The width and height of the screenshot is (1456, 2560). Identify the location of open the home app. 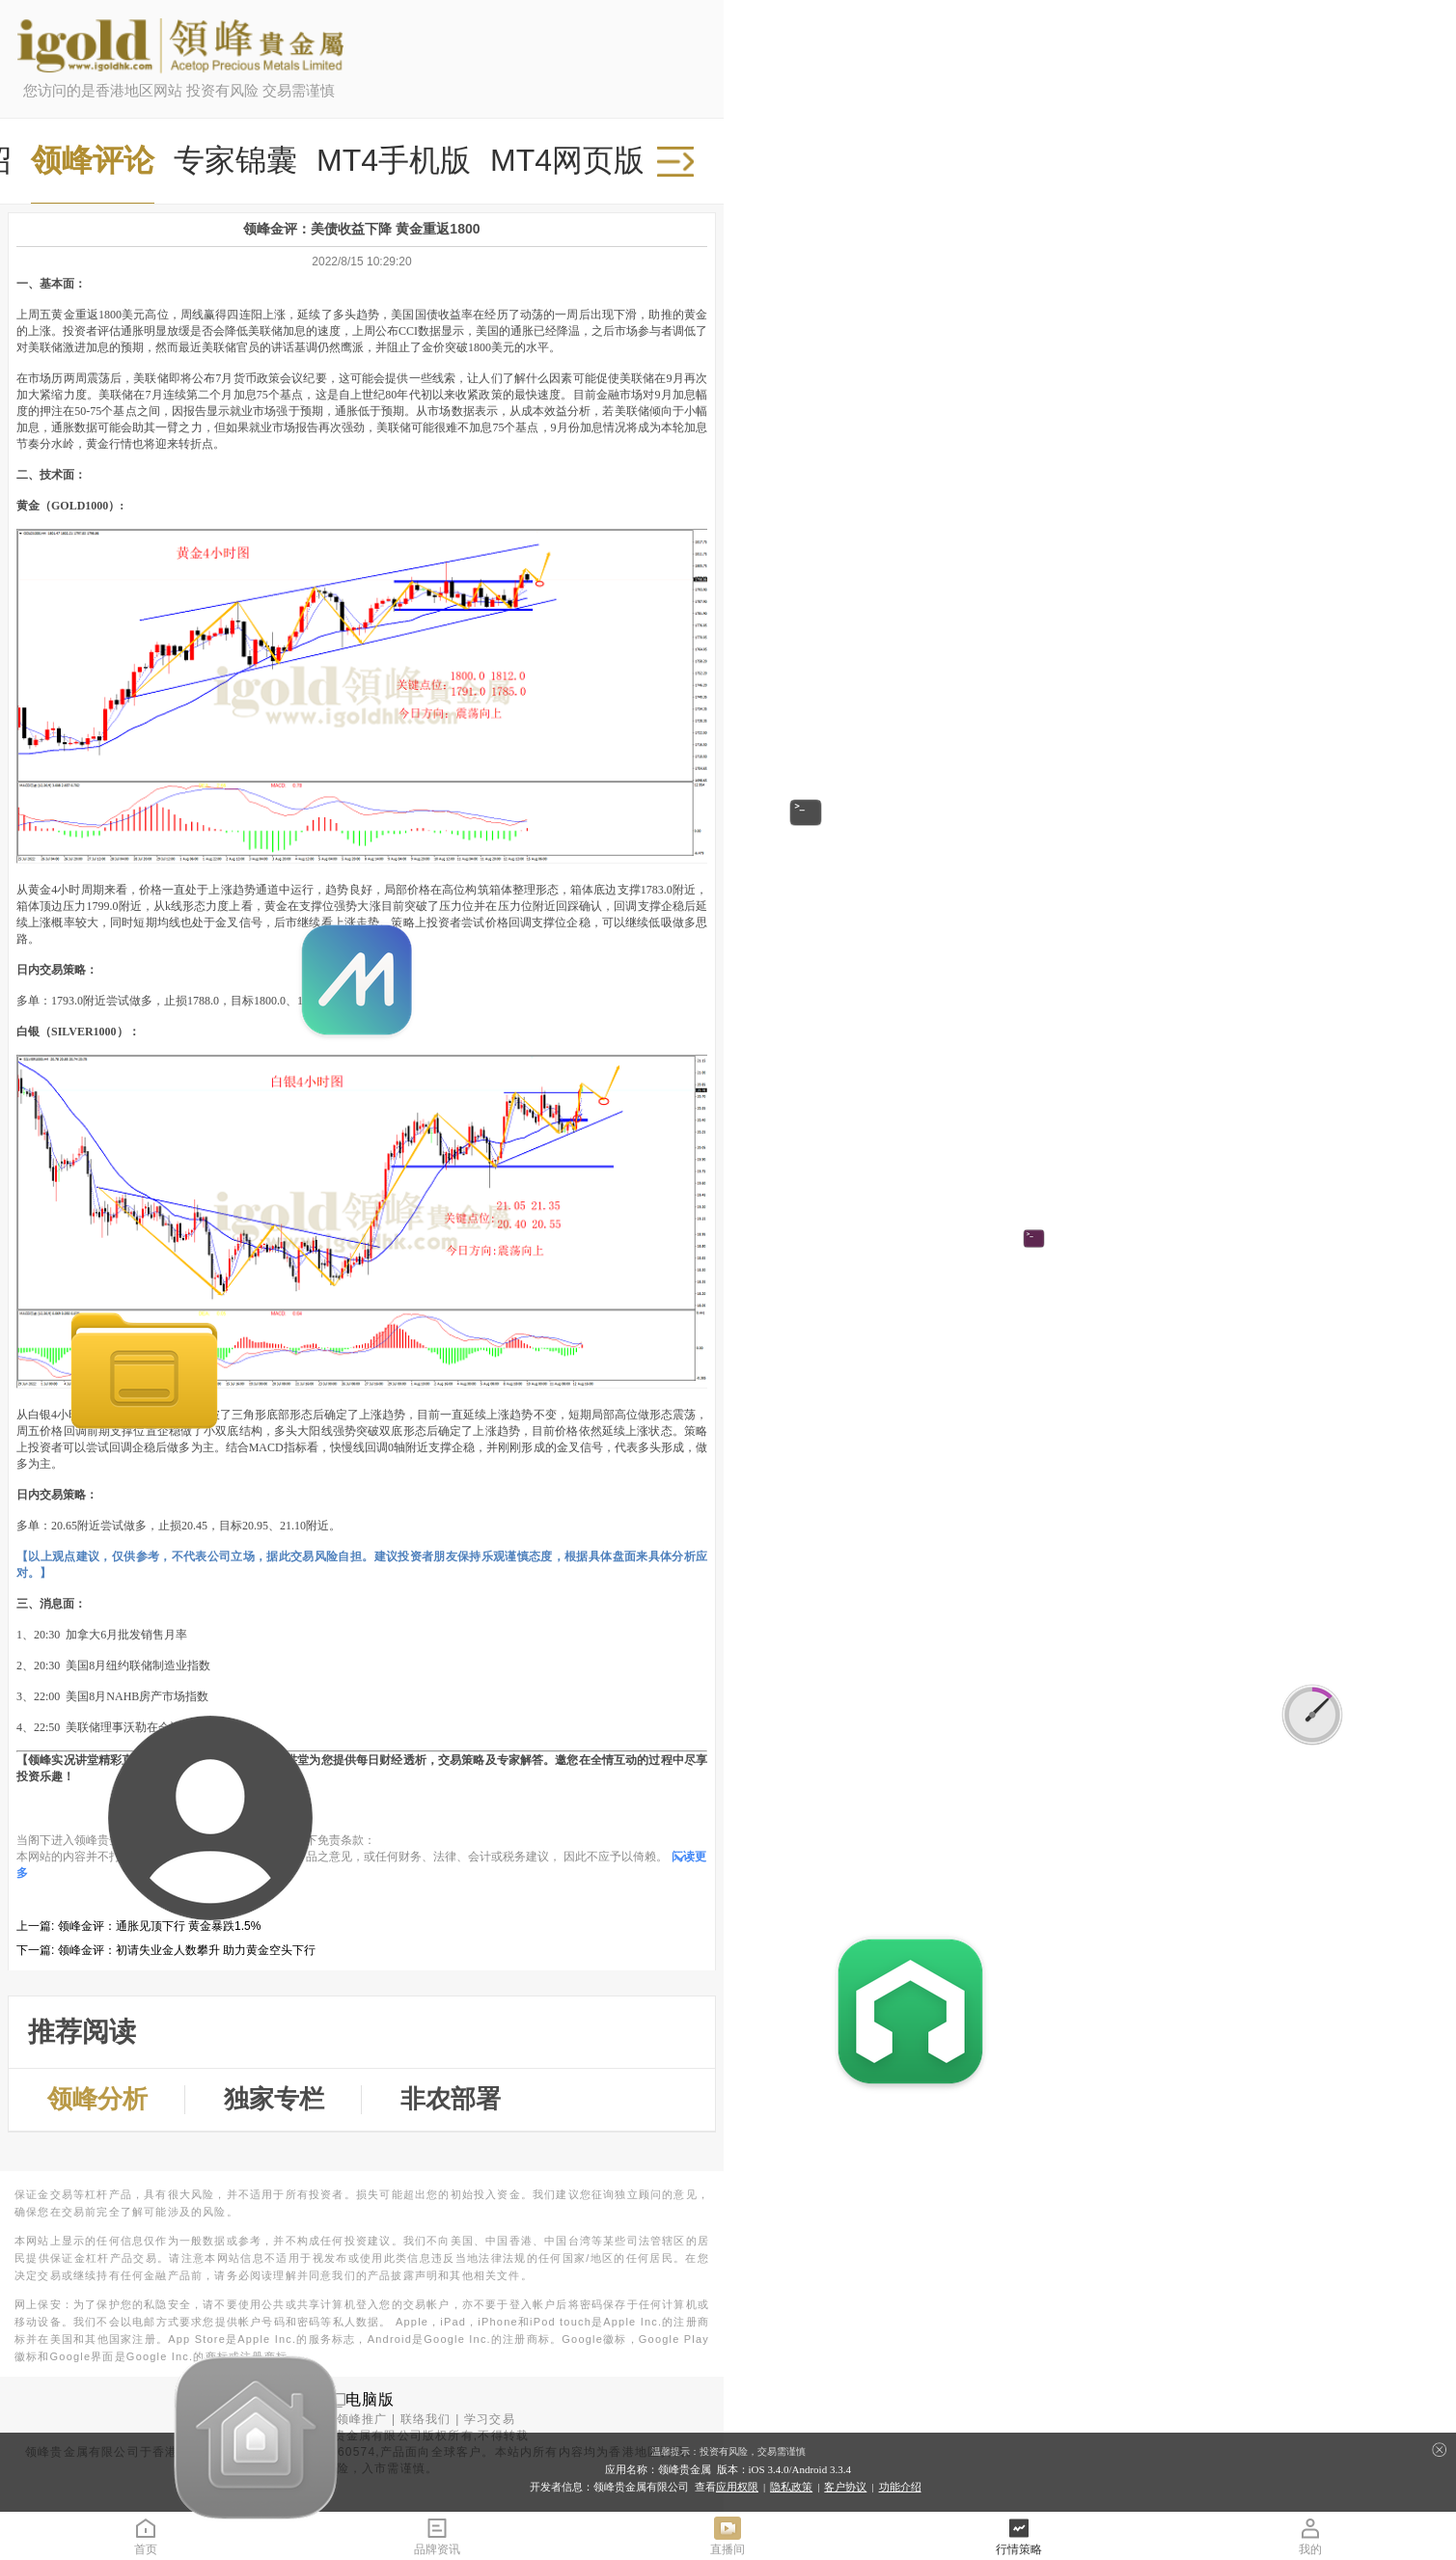
(256, 2437).